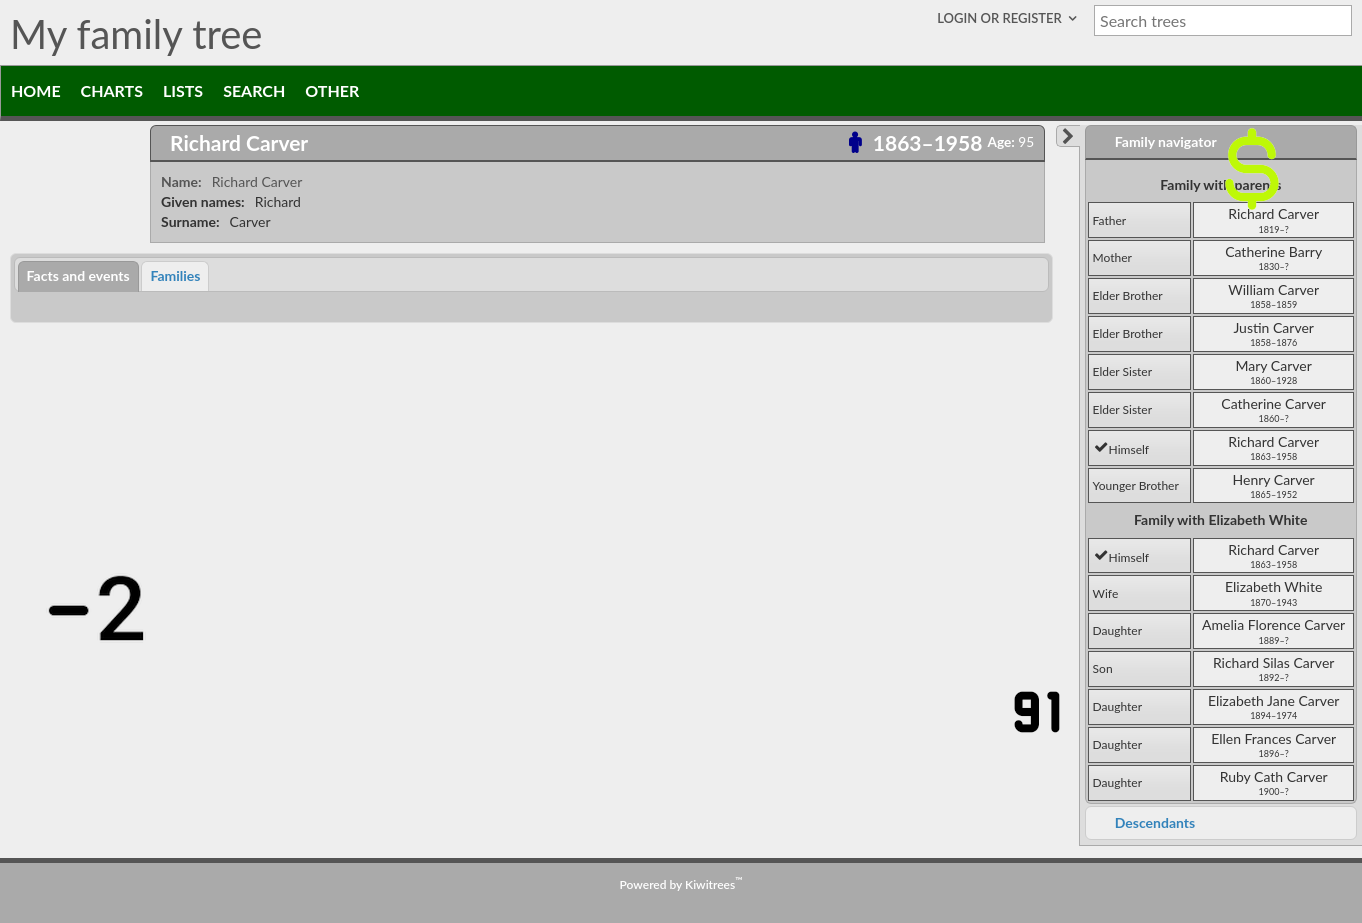  Describe the element at coordinates (98, 610) in the screenshot. I see `decrease exposure by 2 stops` at that location.